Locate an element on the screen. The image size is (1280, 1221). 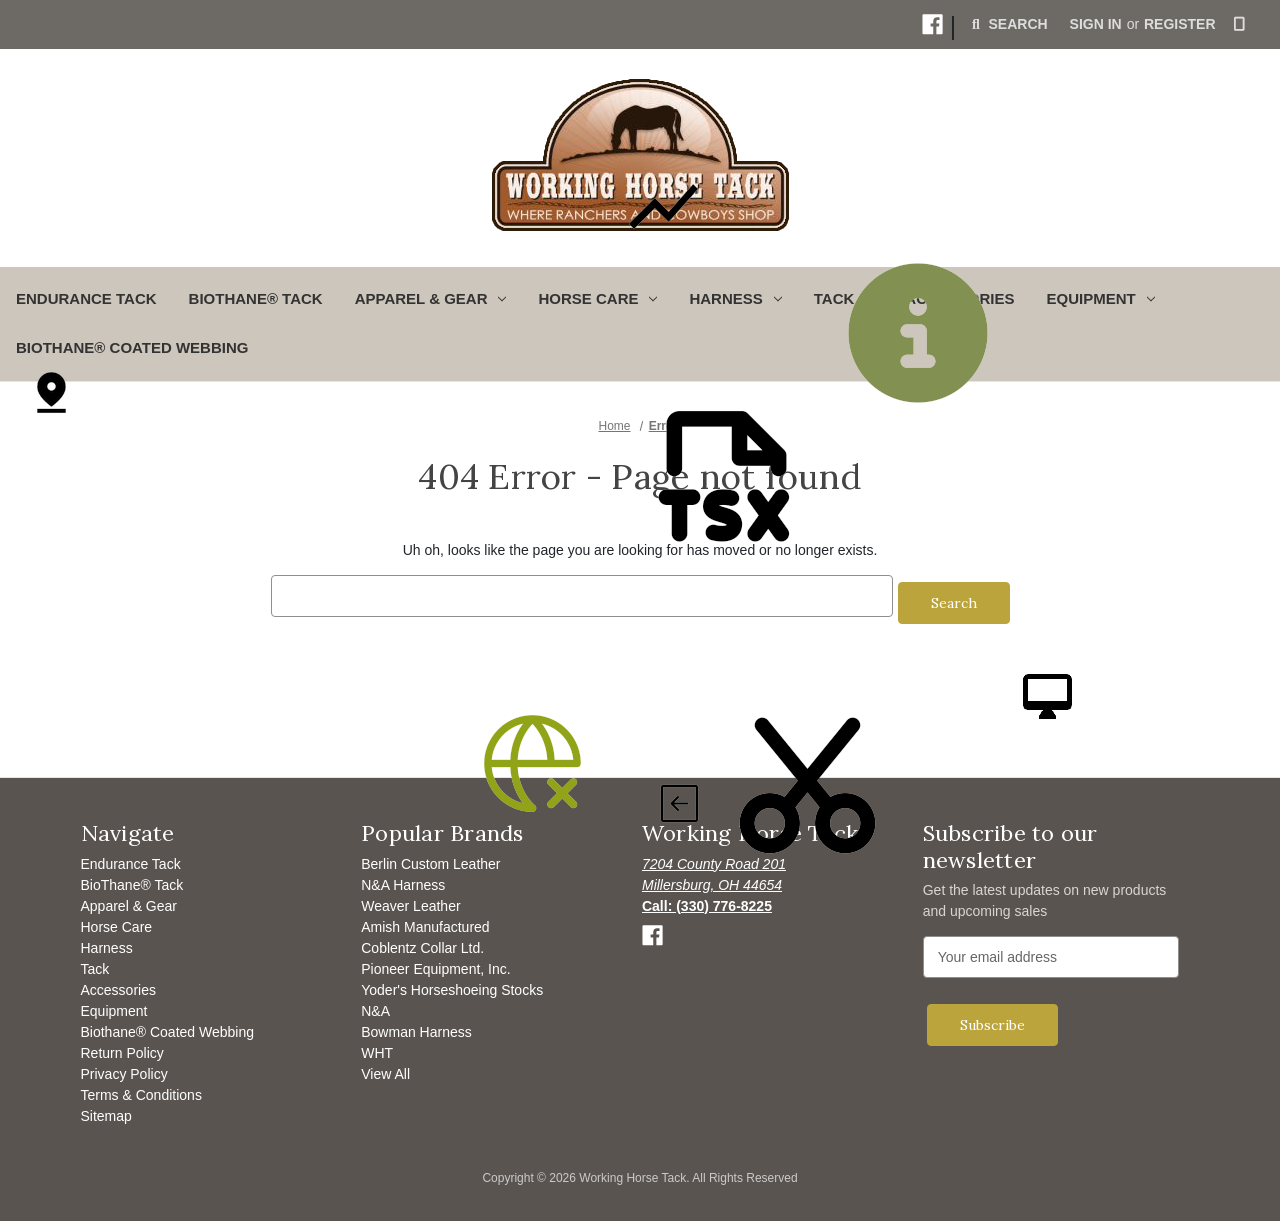
go back to the previous screen is located at coordinates (679, 803).